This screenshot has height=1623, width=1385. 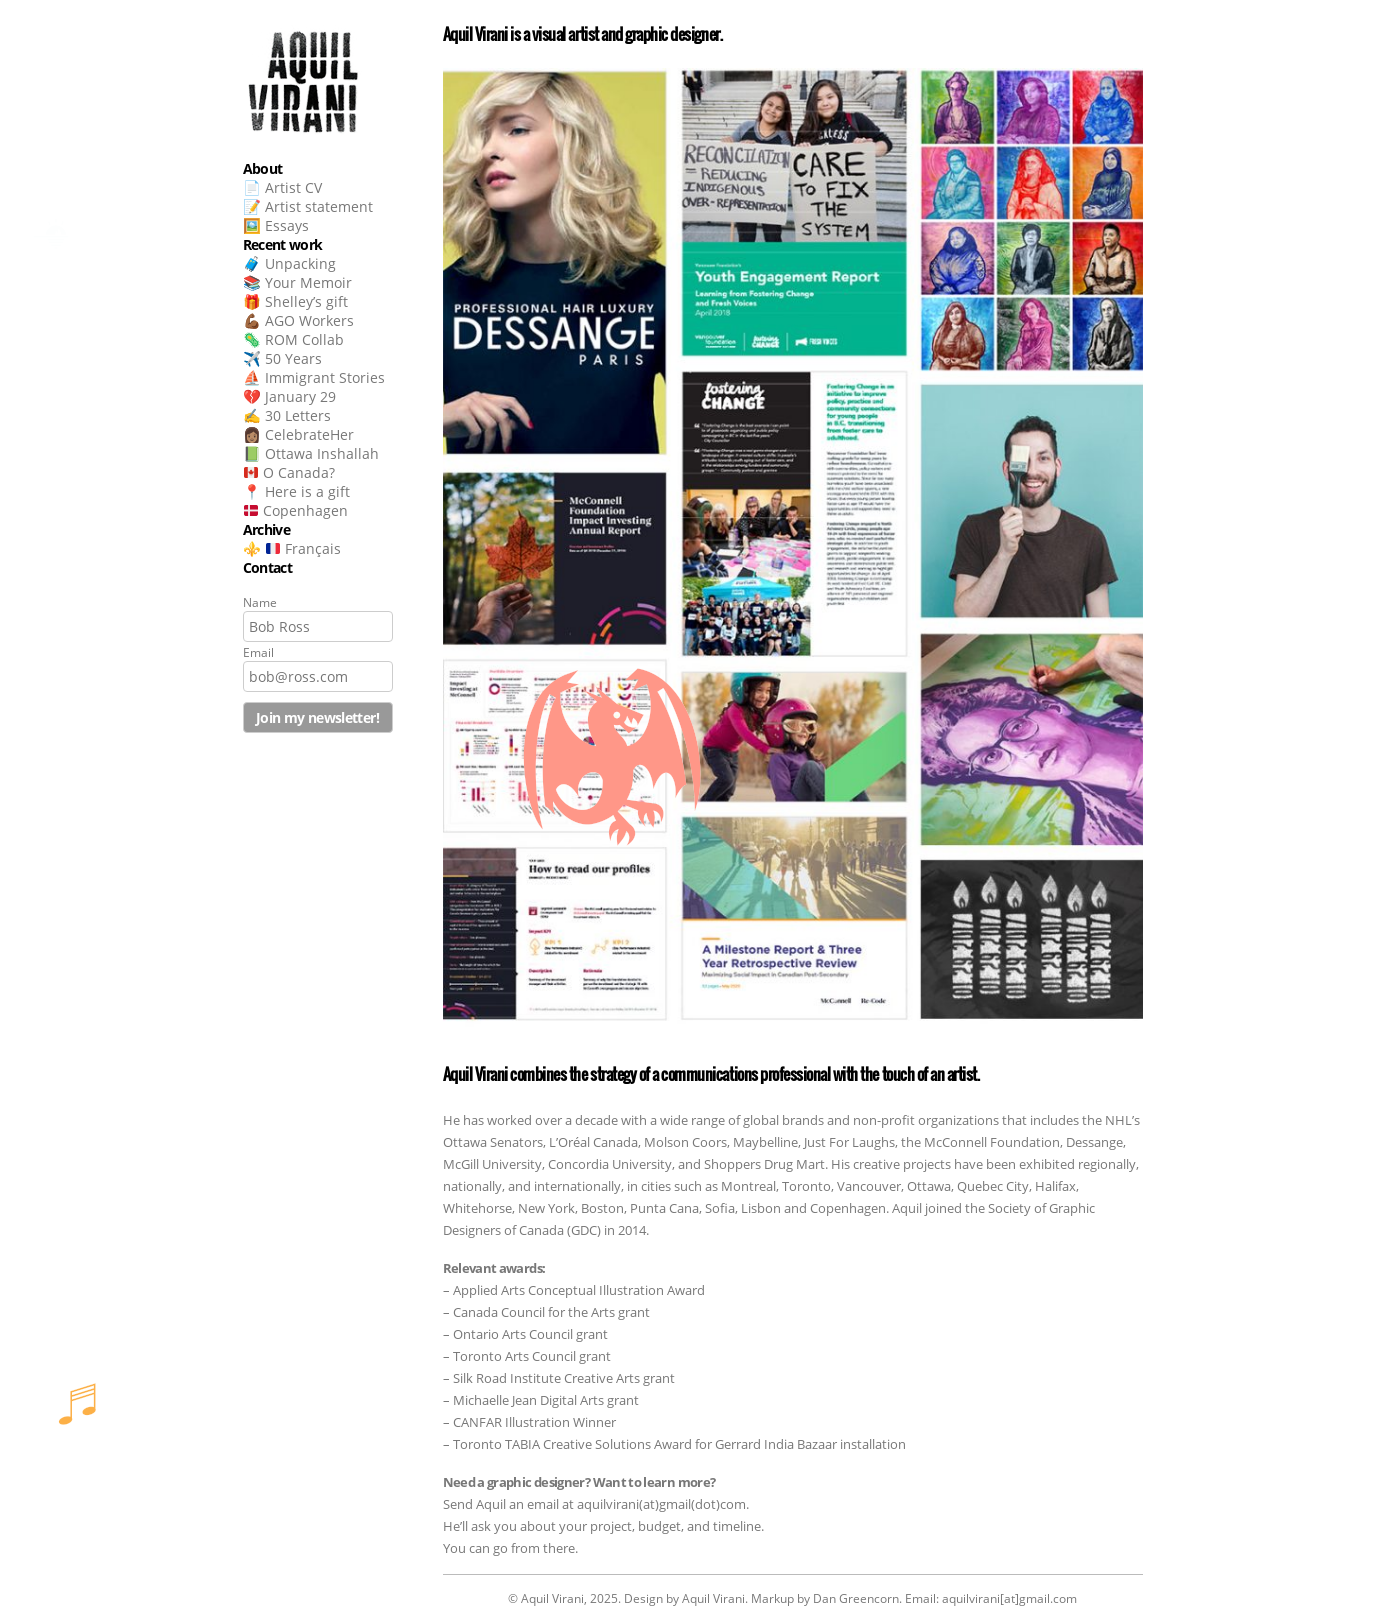 I want to click on view ocean or maritime content, so click(x=51, y=232).